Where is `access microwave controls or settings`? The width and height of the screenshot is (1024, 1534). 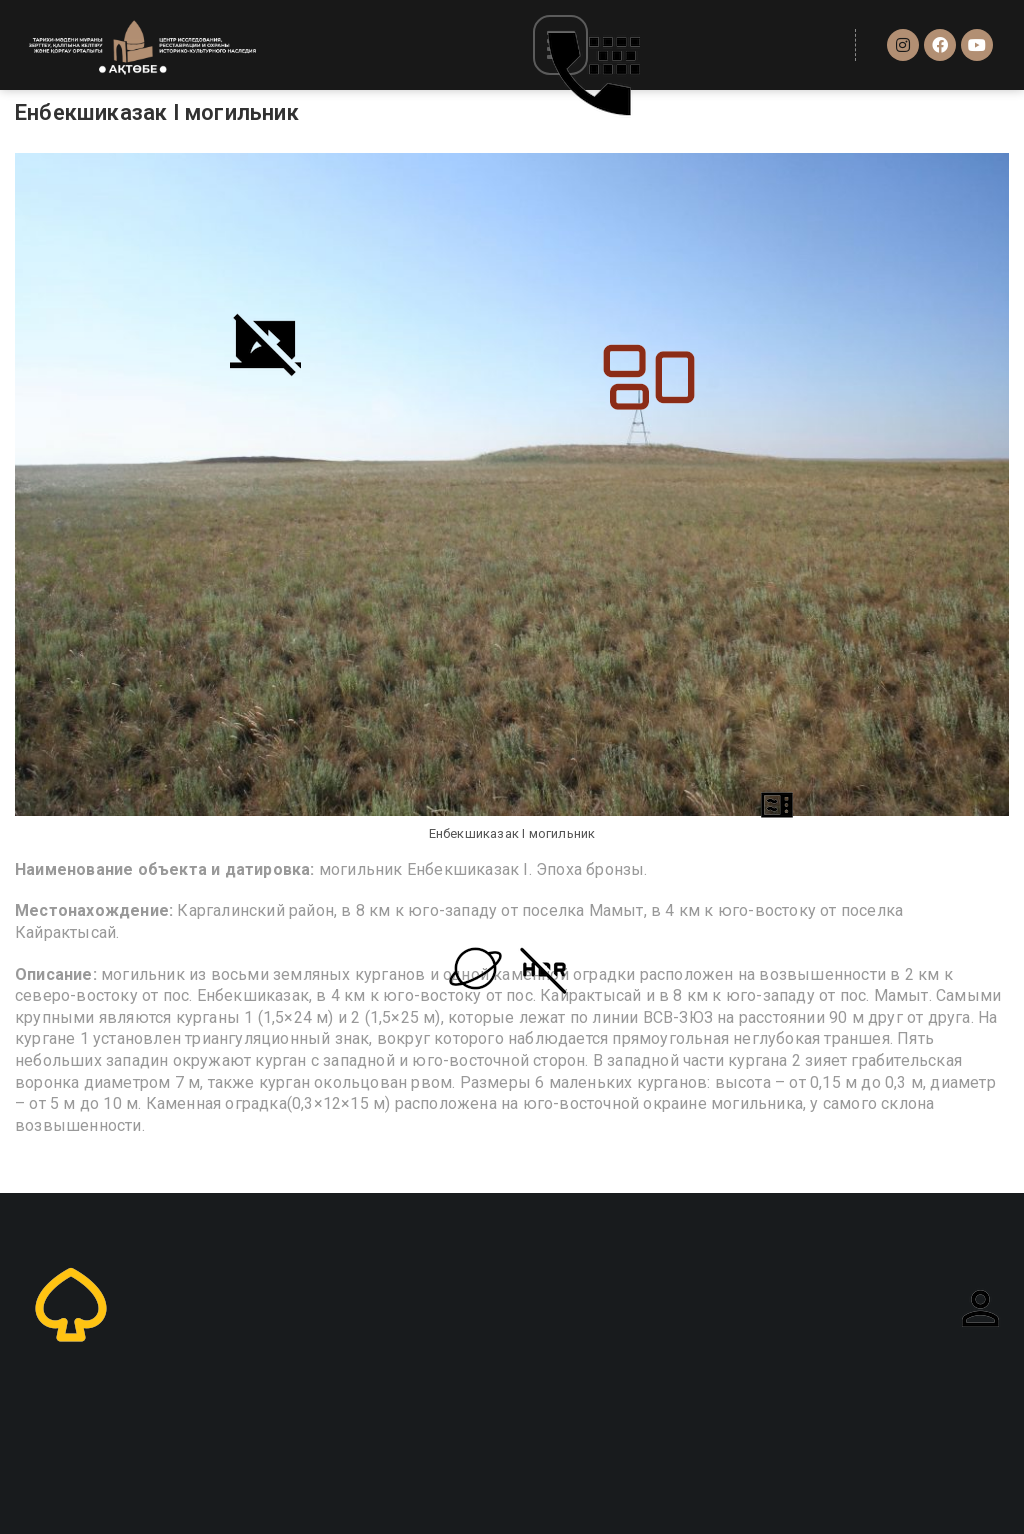
access microwave controls or settings is located at coordinates (777, 805).